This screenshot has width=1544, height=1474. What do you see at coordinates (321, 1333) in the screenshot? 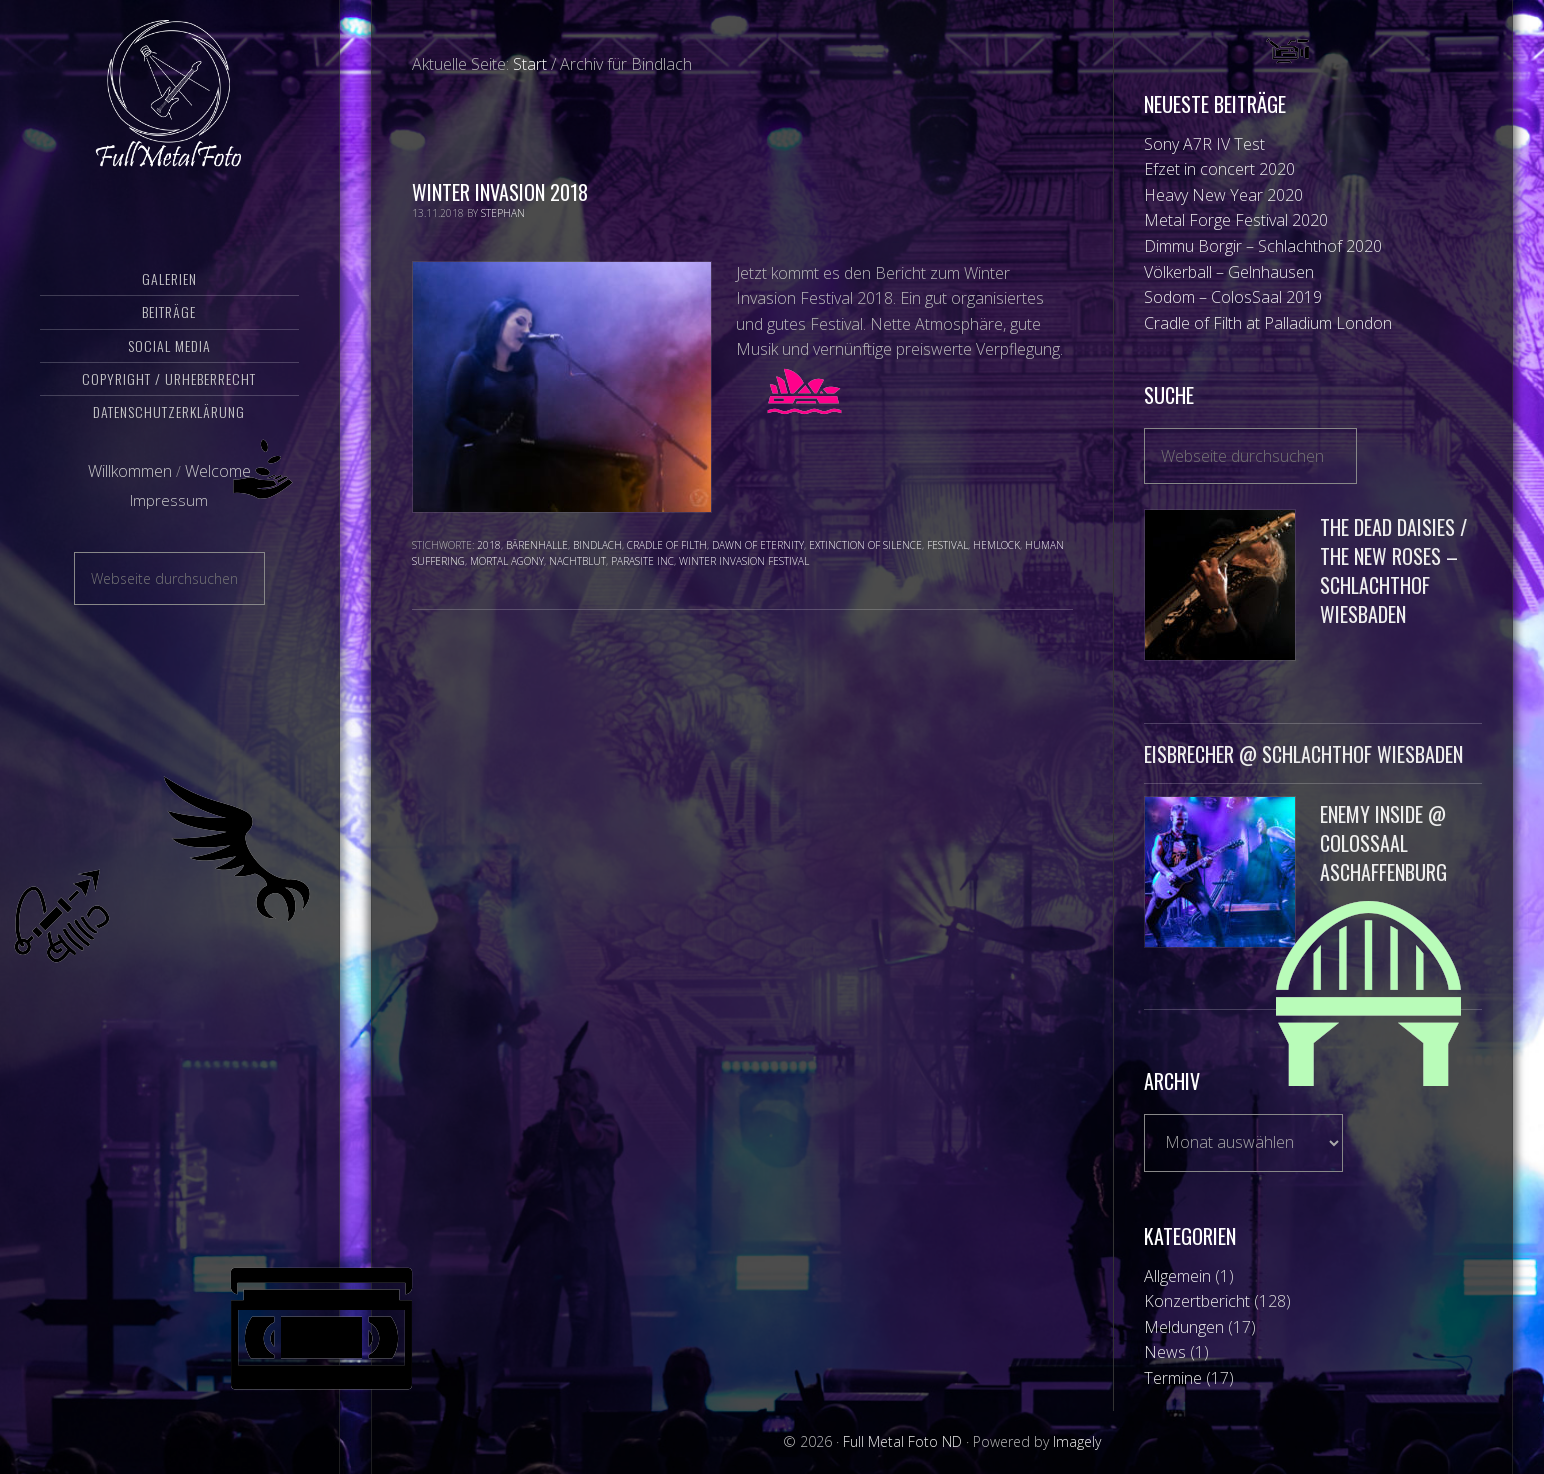
I see `access retro or archived video content` at bounding box center [321, 1333].